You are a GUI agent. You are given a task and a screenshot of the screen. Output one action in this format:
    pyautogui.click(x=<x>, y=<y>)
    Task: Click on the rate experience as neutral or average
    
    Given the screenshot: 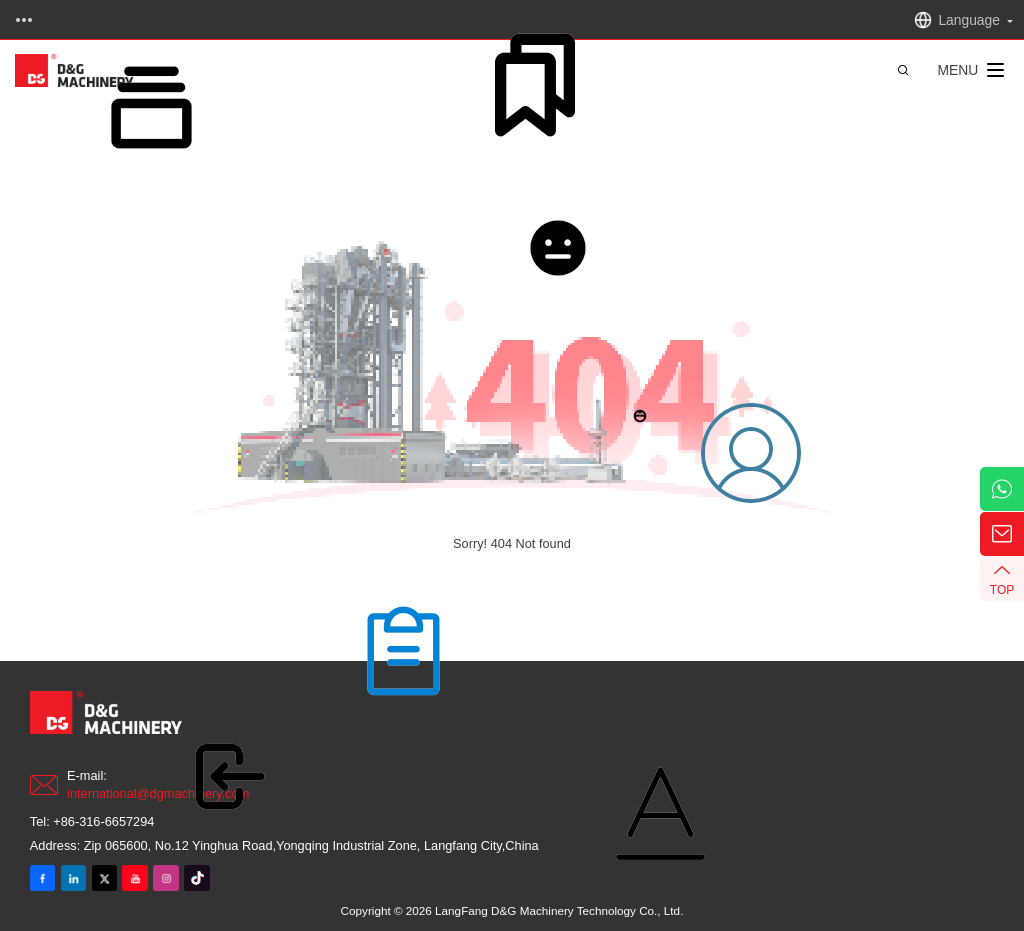 What is the action you would take?
    pyautogui.click(x=558, y=248)
    